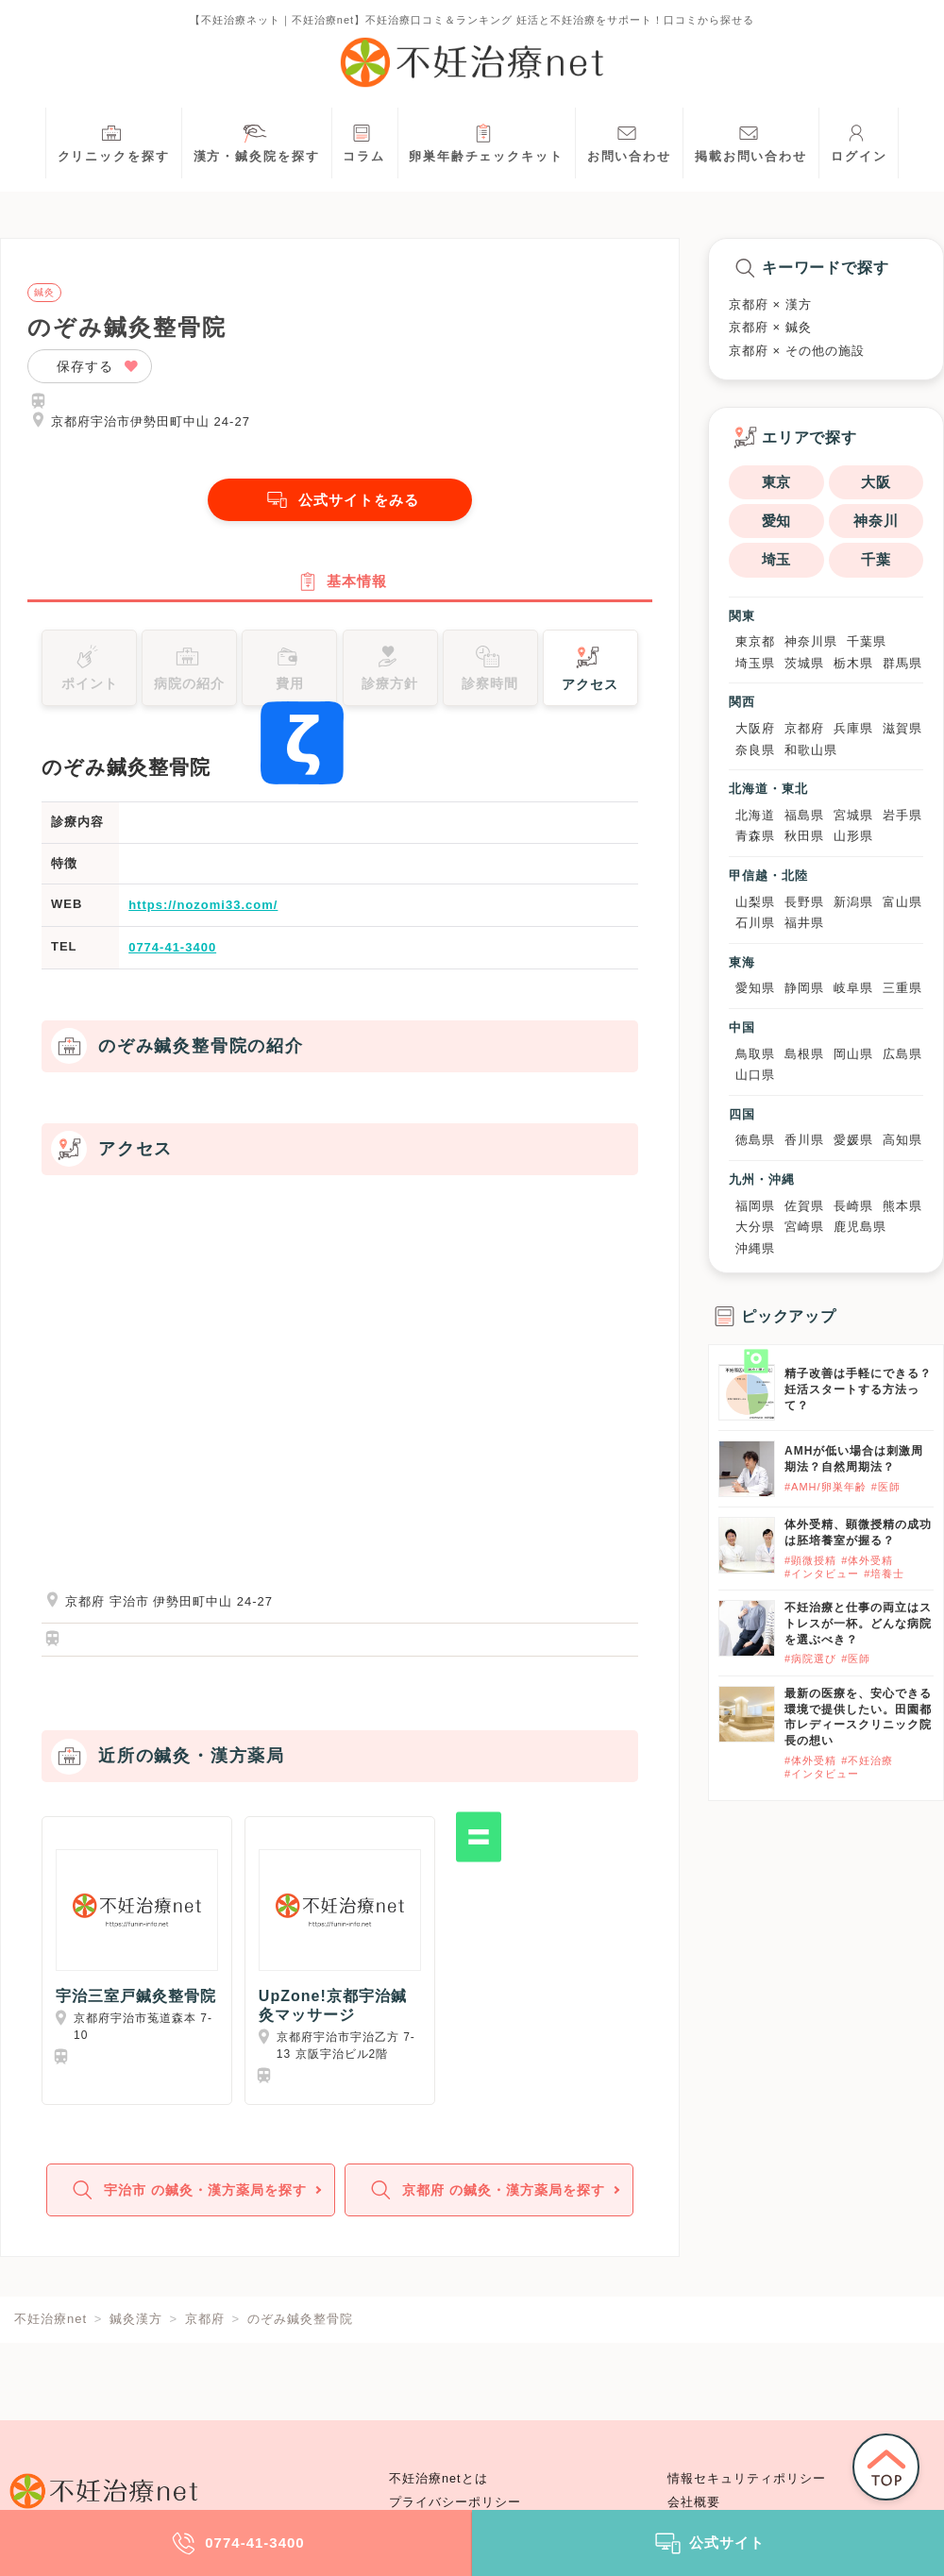 Image resolution: width=944 pixels, height=2576 pixels. I want to click on open zettlr markdown editor, so click(302, 743).